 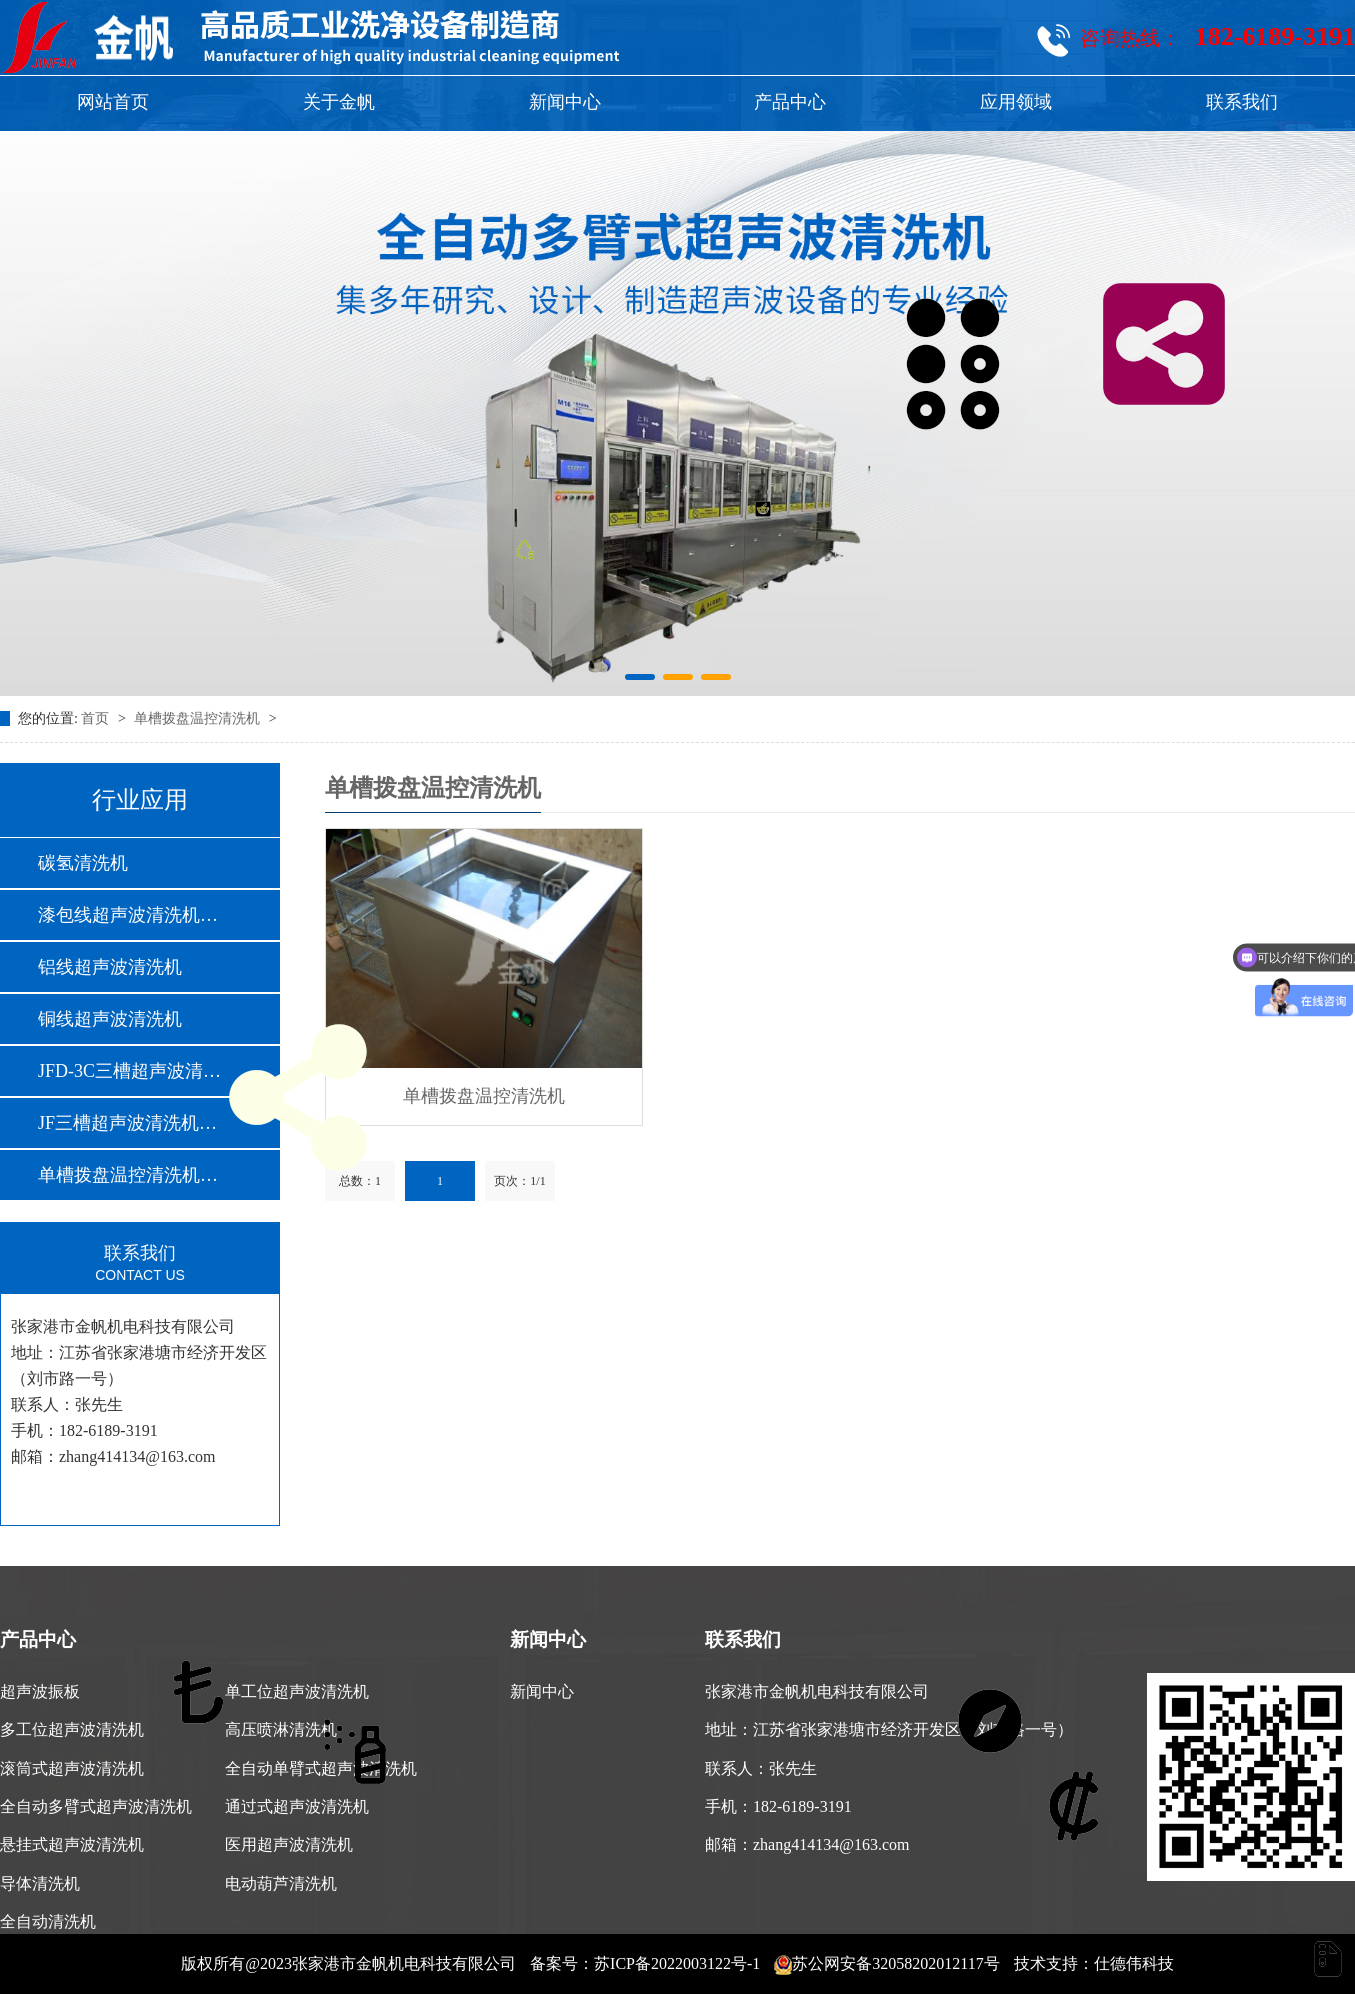 I want to click on navigate or explore directions, so click(x=990, y=1721).